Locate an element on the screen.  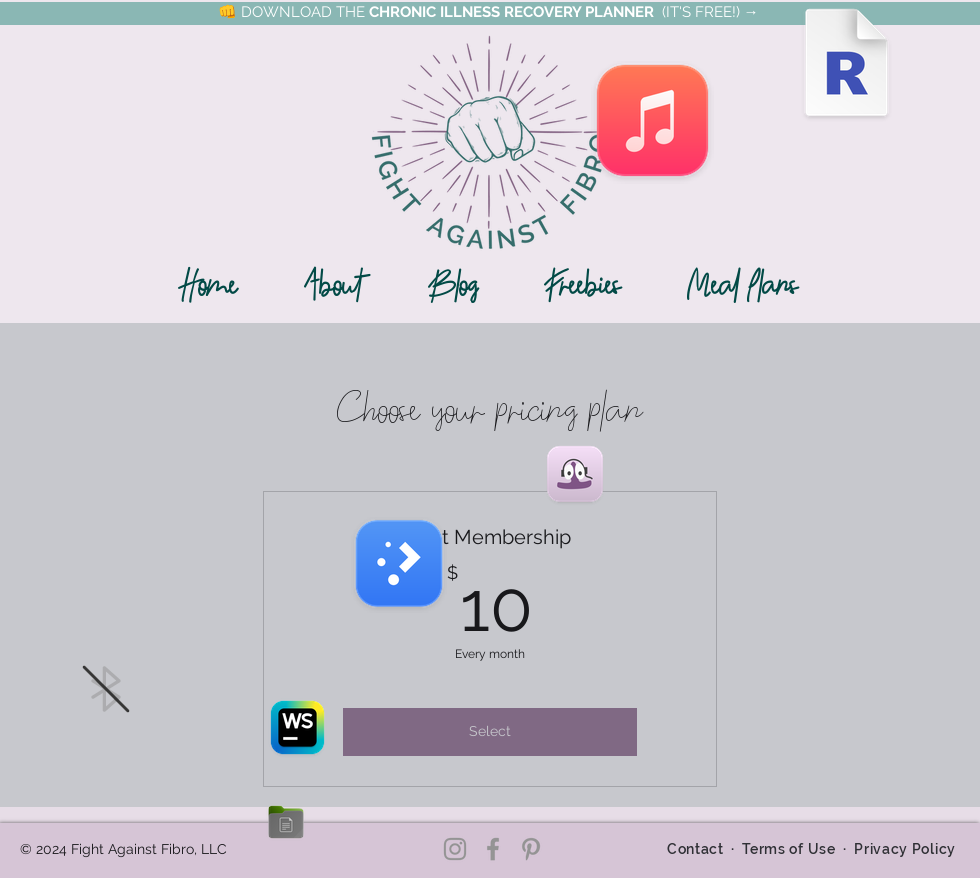
indicates bluetooth is turned off or disabled is located at coordinates (106, 689).